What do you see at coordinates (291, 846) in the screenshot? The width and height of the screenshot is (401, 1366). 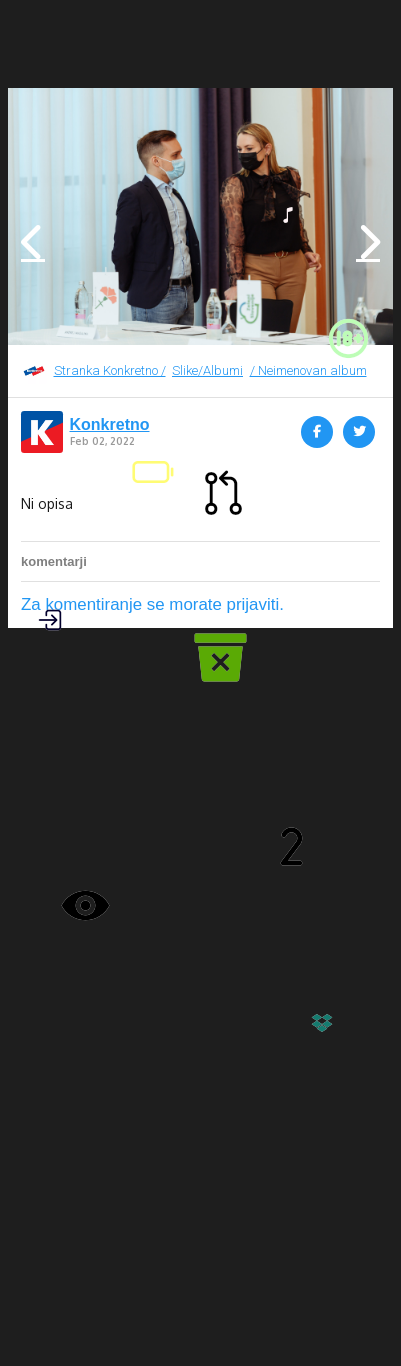 I see `indicates step two in a multi-step process` at bounding box center [291, 846].